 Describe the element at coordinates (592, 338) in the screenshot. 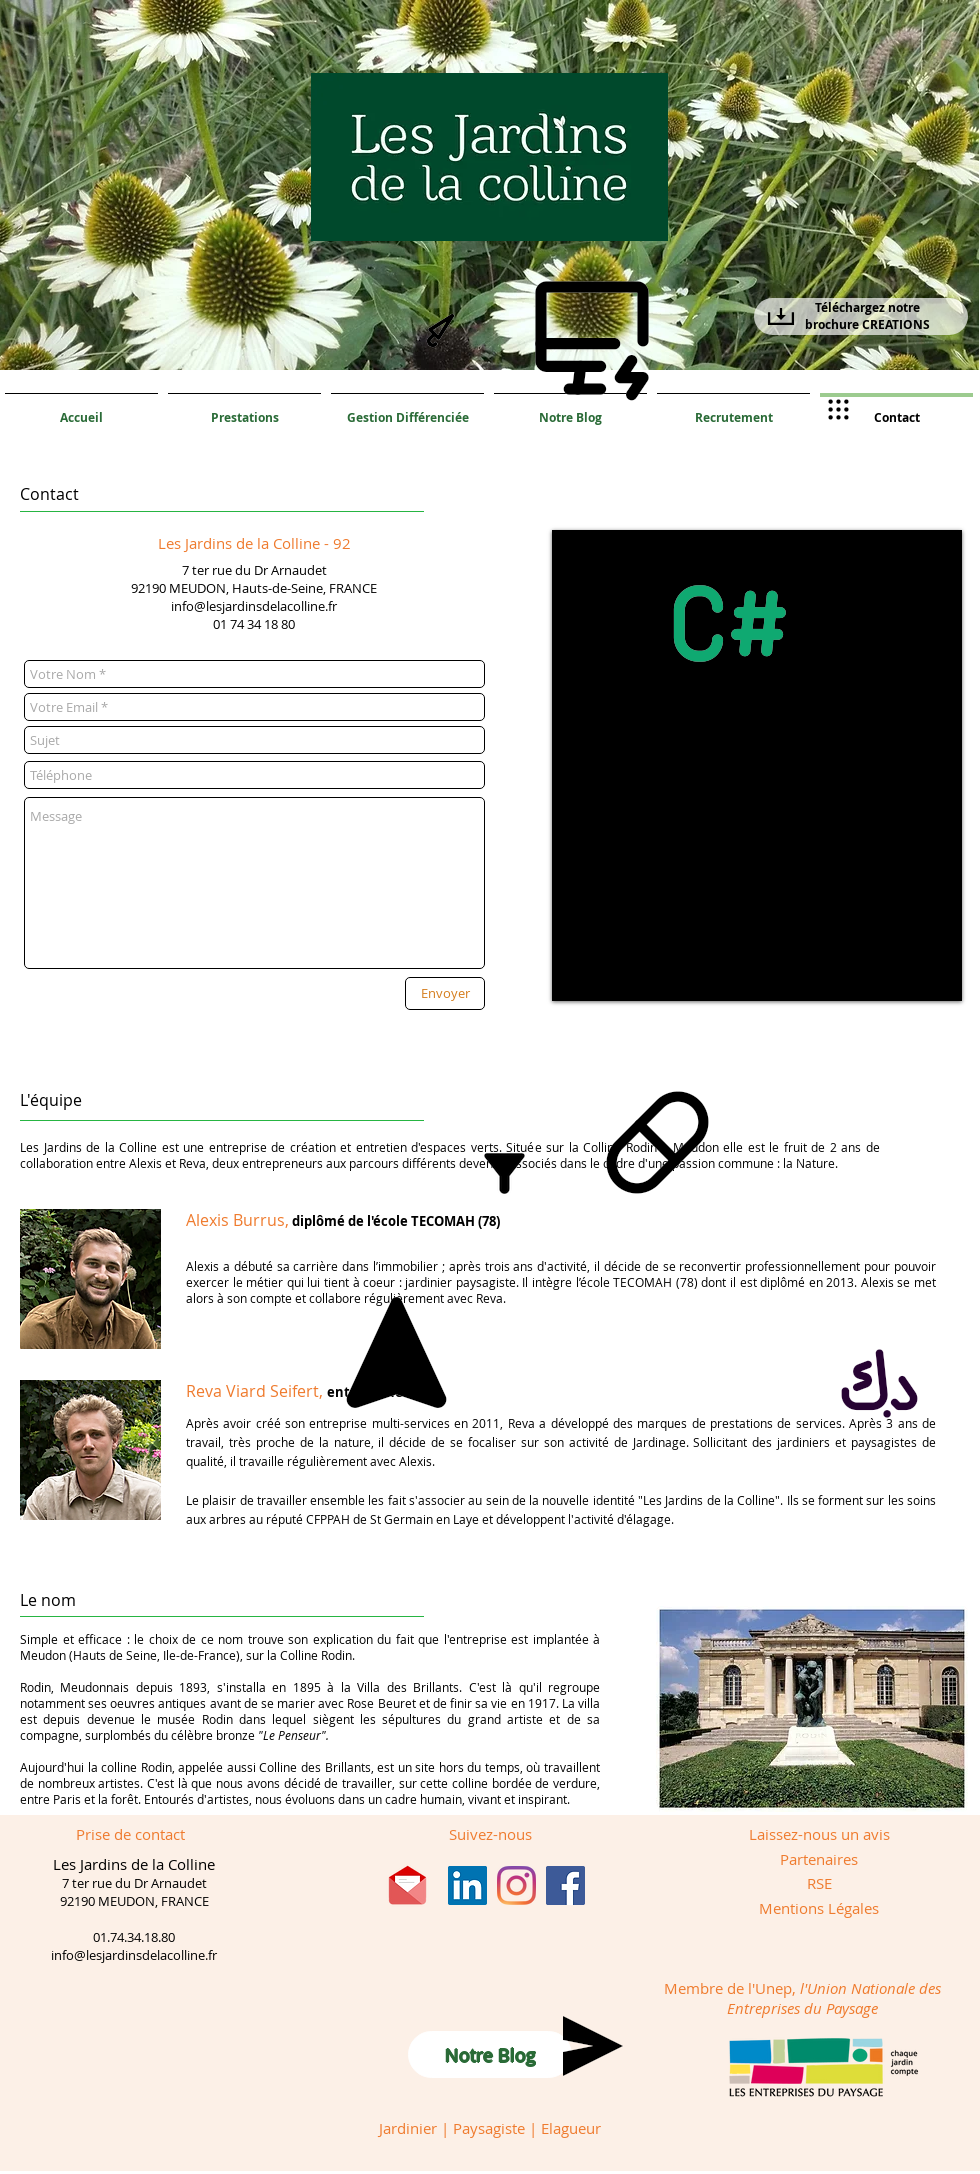

I see `power settings for desktop computer` at that location.